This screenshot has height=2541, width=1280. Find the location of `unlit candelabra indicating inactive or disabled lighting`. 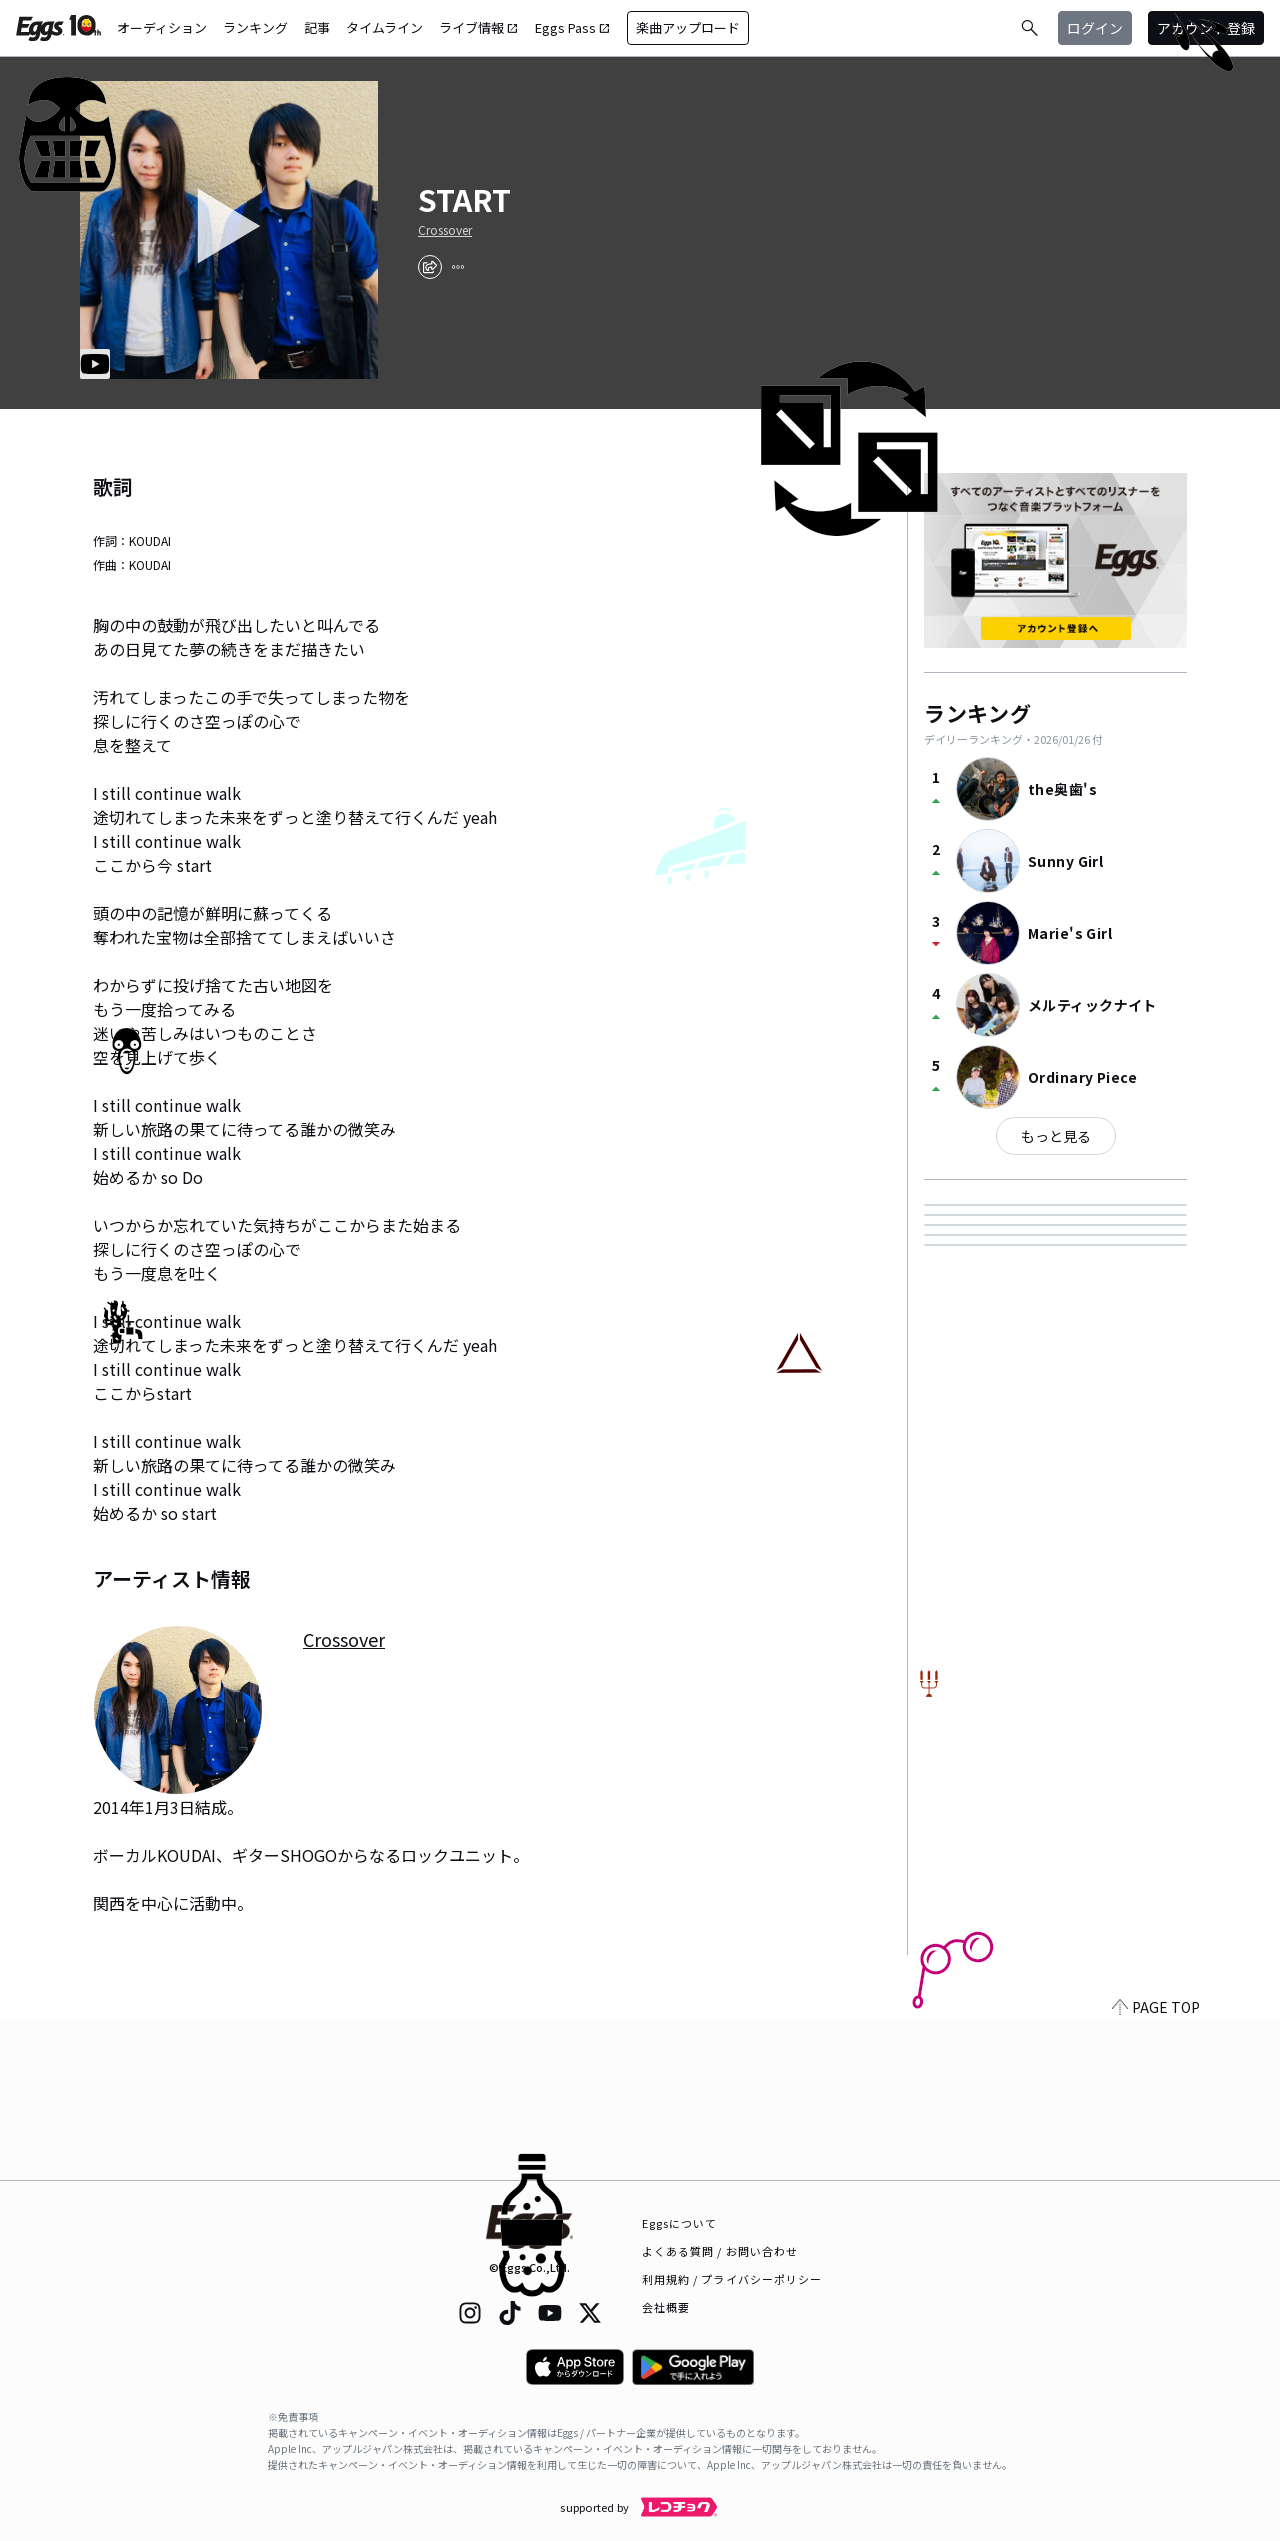

unlit candelabra indicating inactive or disabled lighting is located at coordinates (929, 1683).